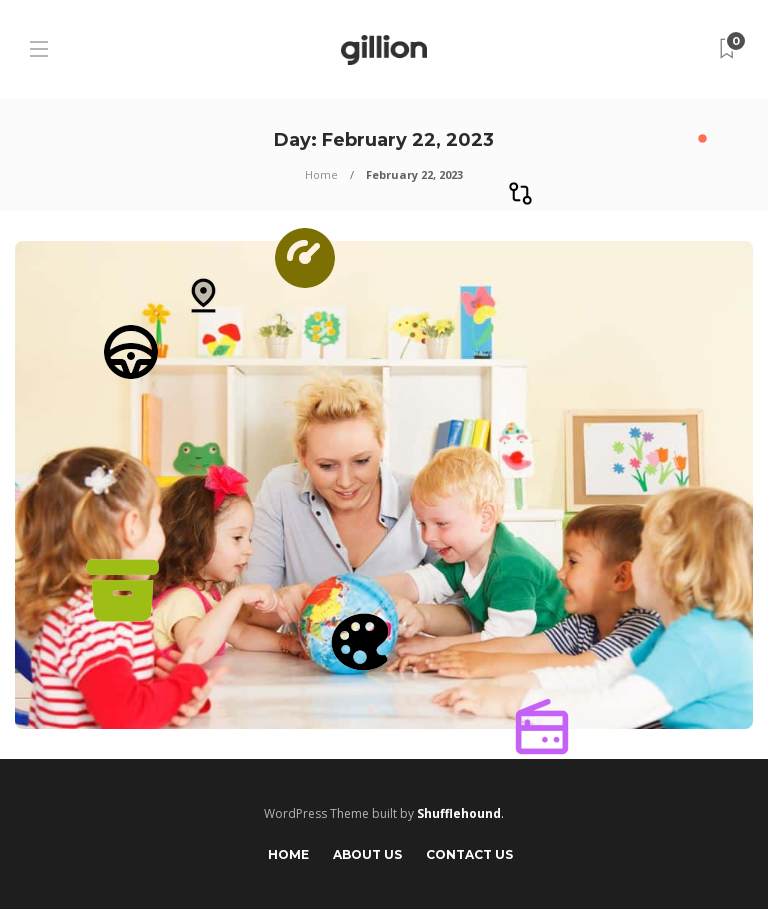  What do you see at coordinates (360, 642) in the screenshot?
I see `open color picker or theme settings` at bounding box center [360, 642].